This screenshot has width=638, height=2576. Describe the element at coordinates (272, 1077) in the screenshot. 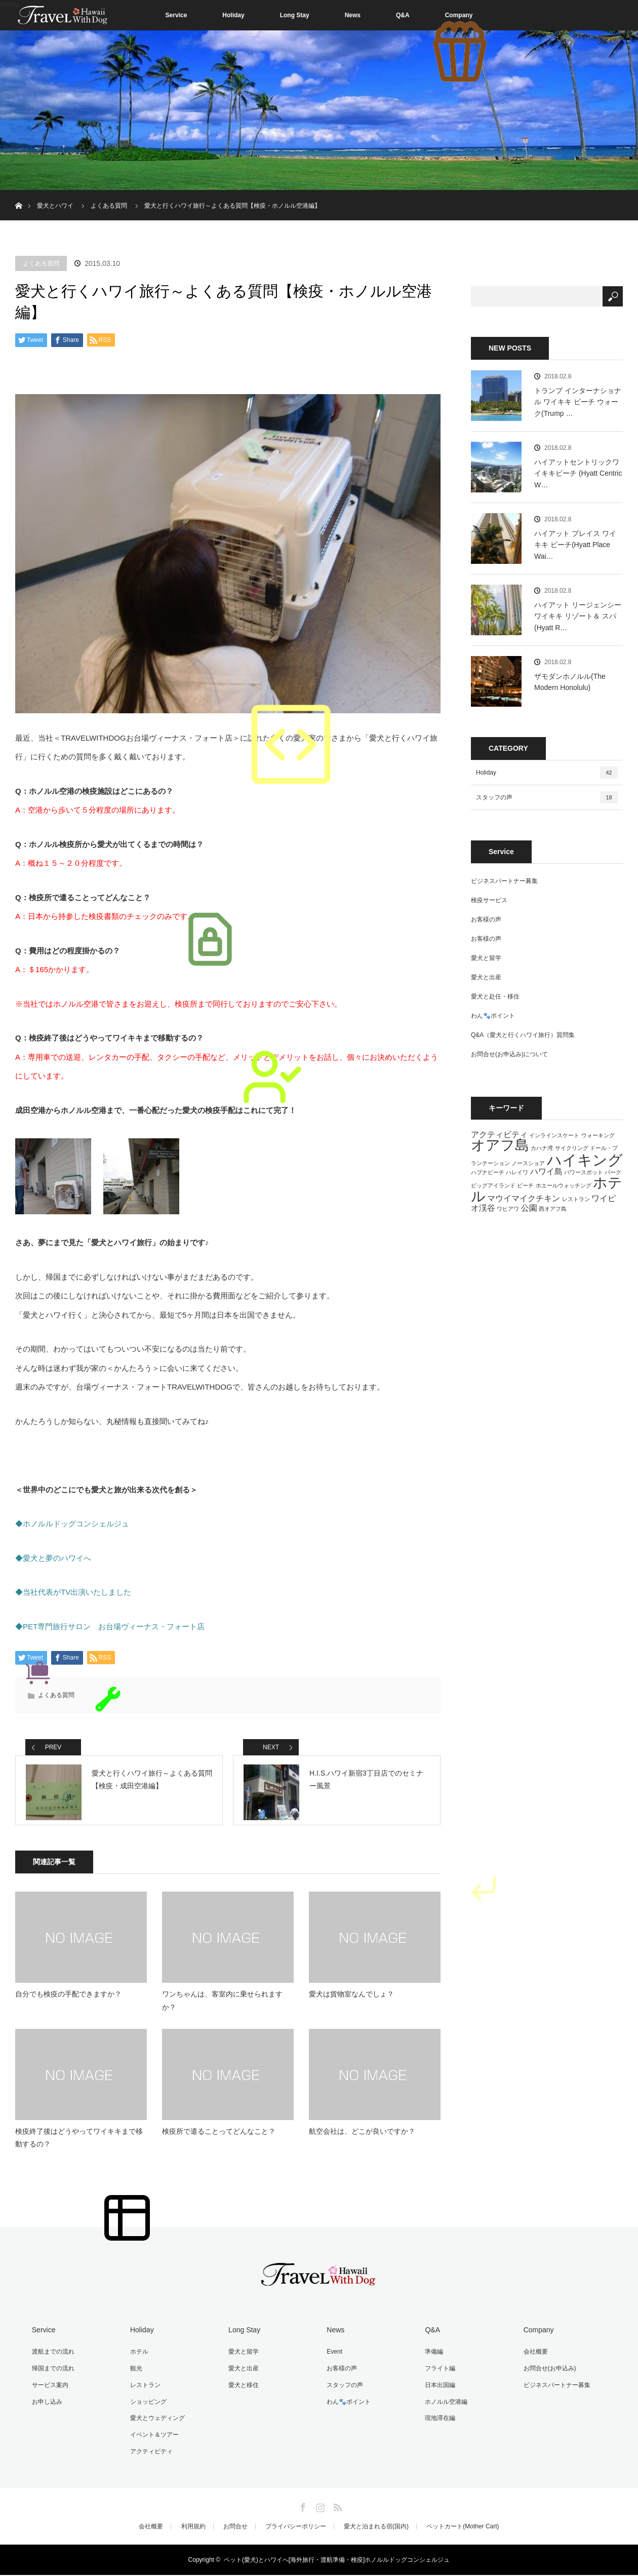

I see `verify or approve a user account` at that location.